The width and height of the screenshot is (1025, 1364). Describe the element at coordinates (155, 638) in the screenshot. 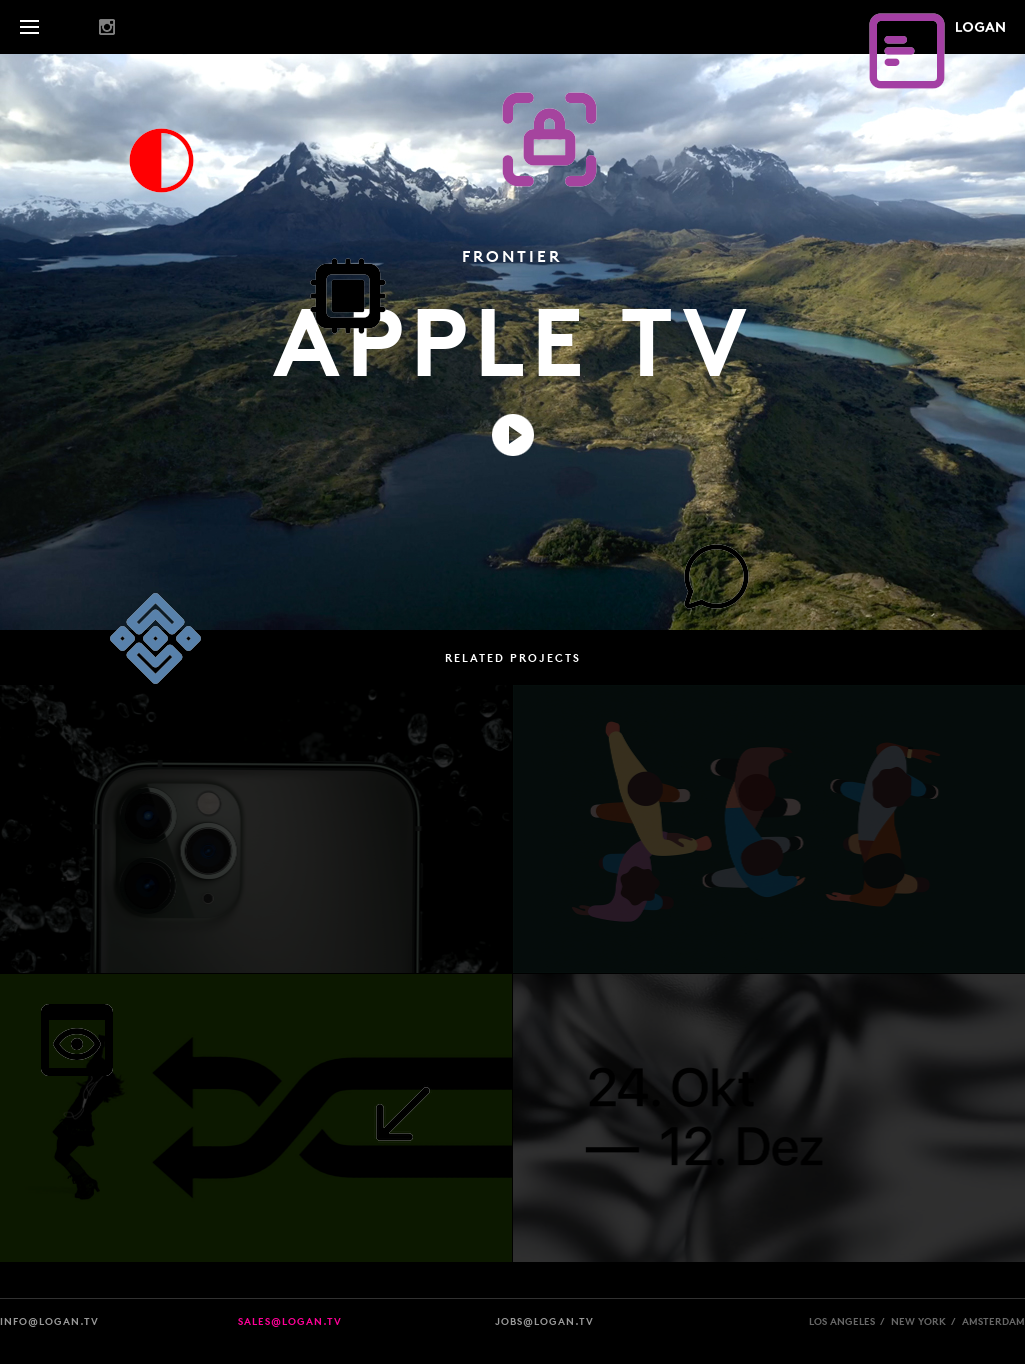

I see `access binance cryptocurrency exchange` at that location.